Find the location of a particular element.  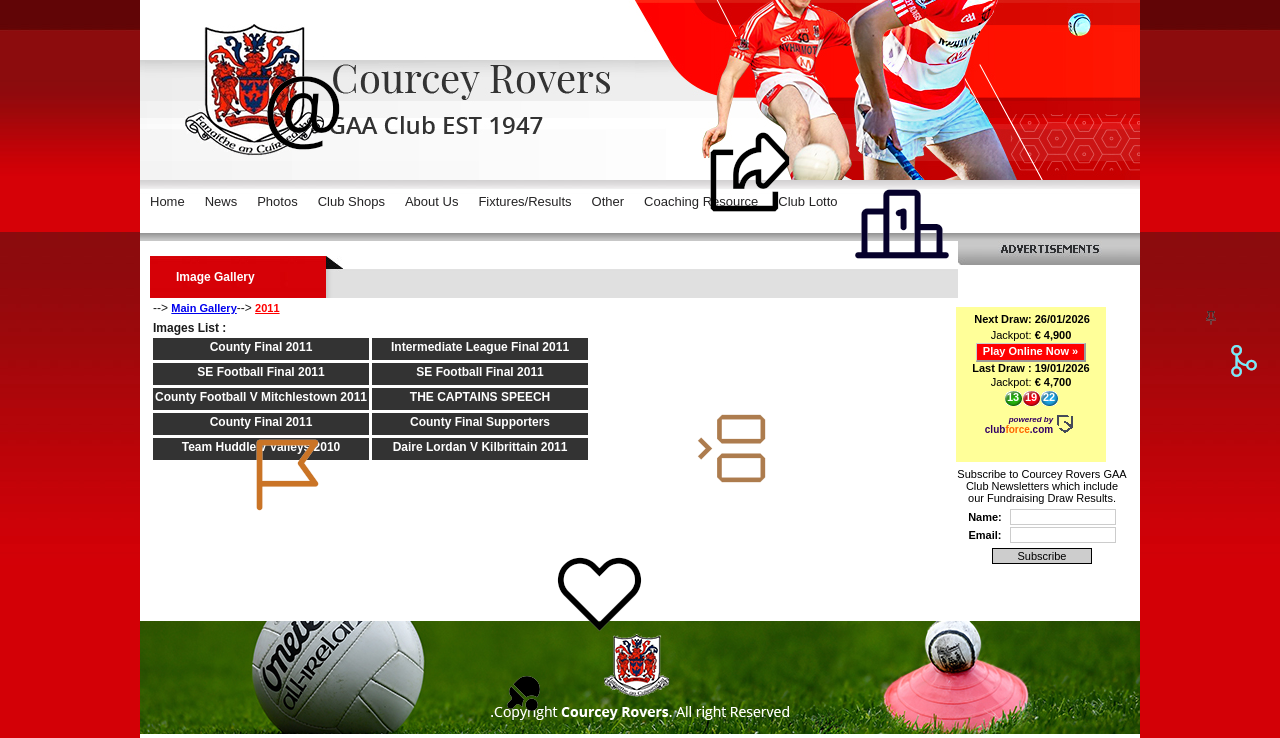

access table tennis or ping pong games is located at coordinates (523, 692).